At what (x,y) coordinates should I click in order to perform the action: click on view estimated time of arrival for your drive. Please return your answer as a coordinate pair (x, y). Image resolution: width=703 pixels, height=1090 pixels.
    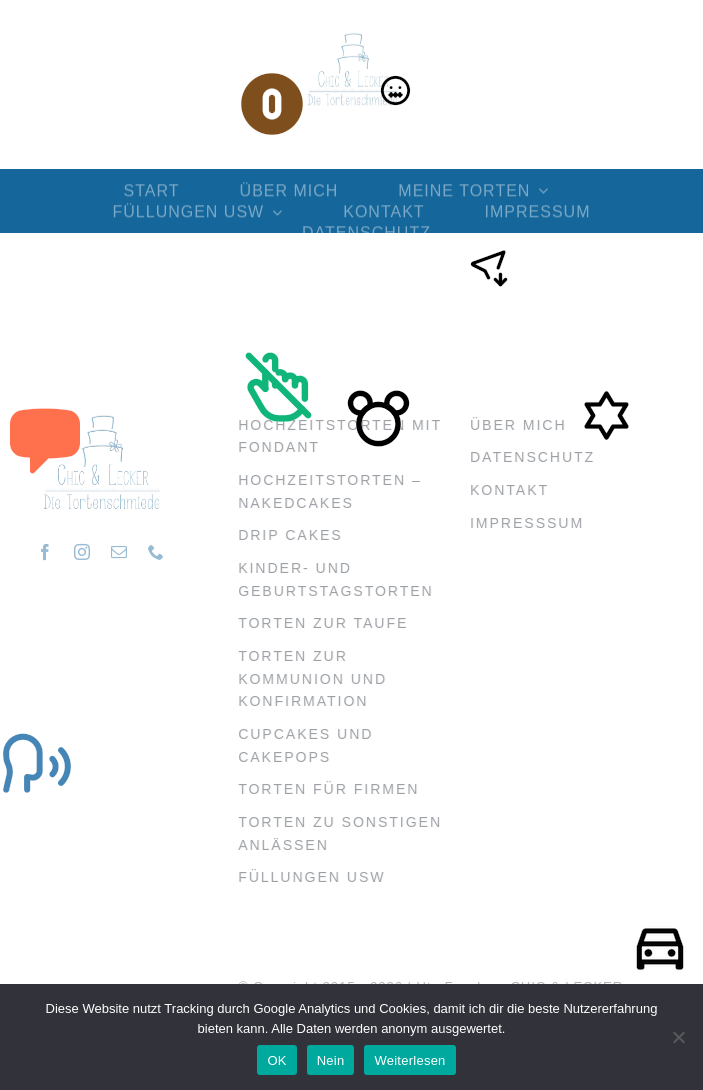
    Looking at the image, I should click on (660, 949).